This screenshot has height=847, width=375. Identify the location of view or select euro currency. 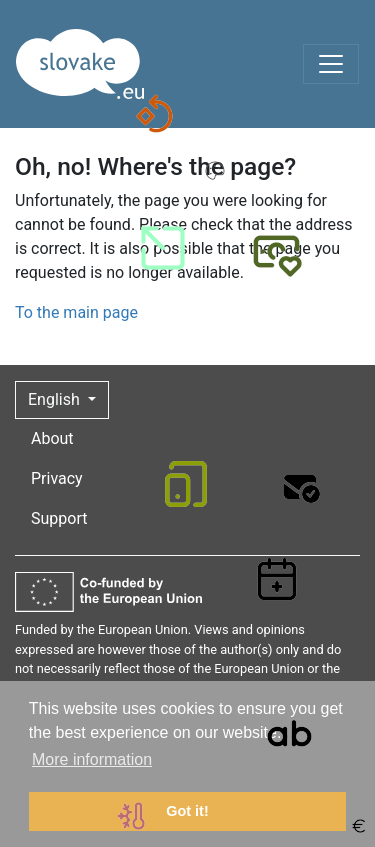
(359, 826).